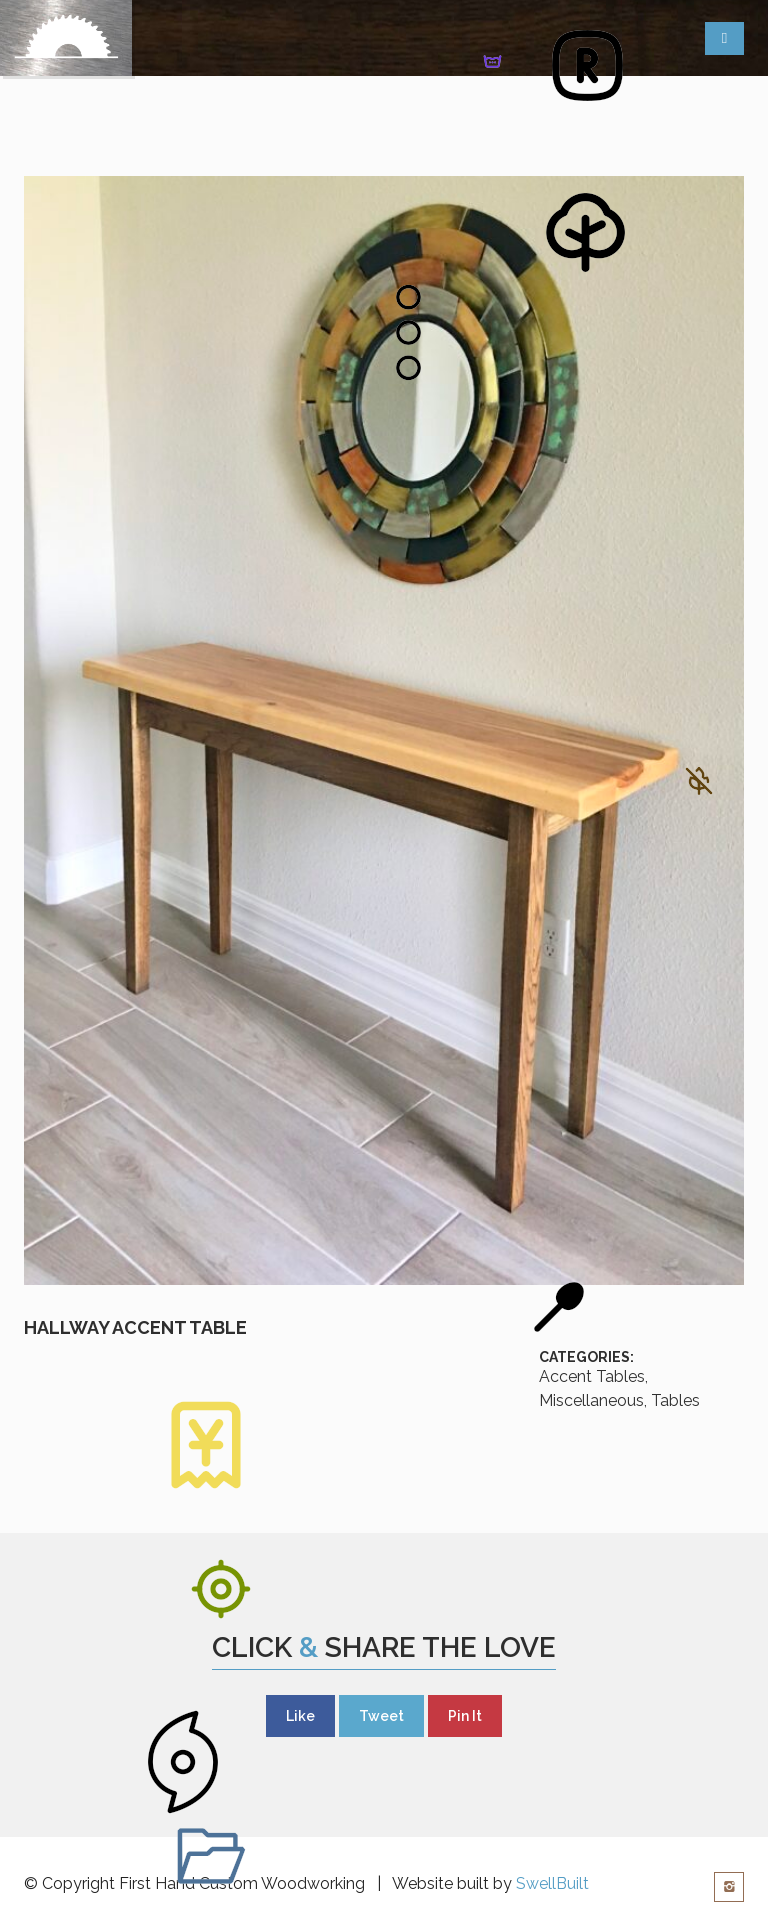  I want to click on access food or dining settings, so click(559, 1307).